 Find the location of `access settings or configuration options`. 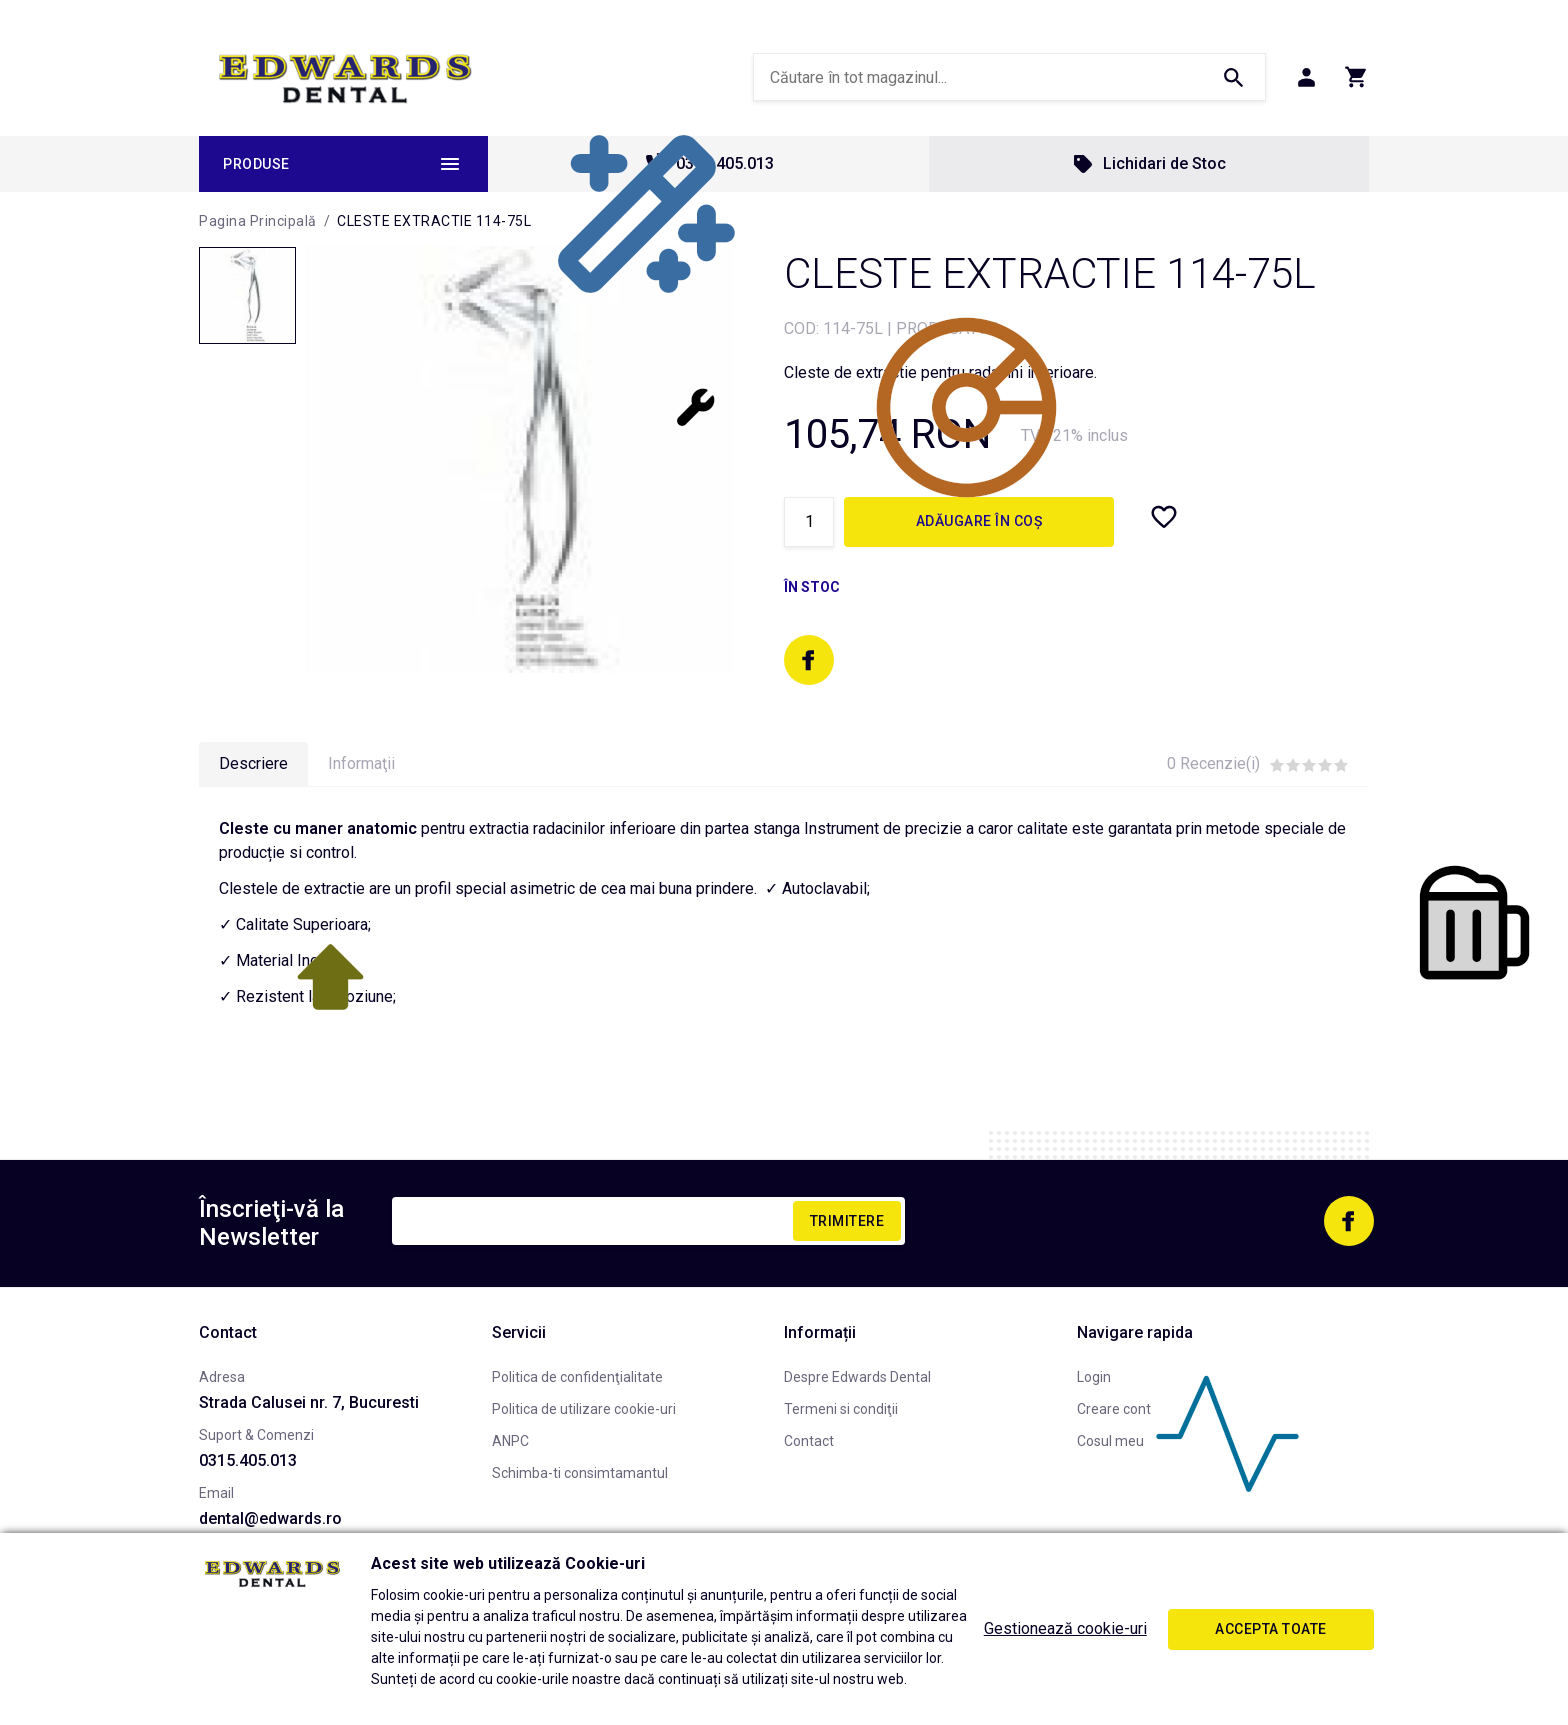

access settings or configuration options is located at coordinates (696, 407).